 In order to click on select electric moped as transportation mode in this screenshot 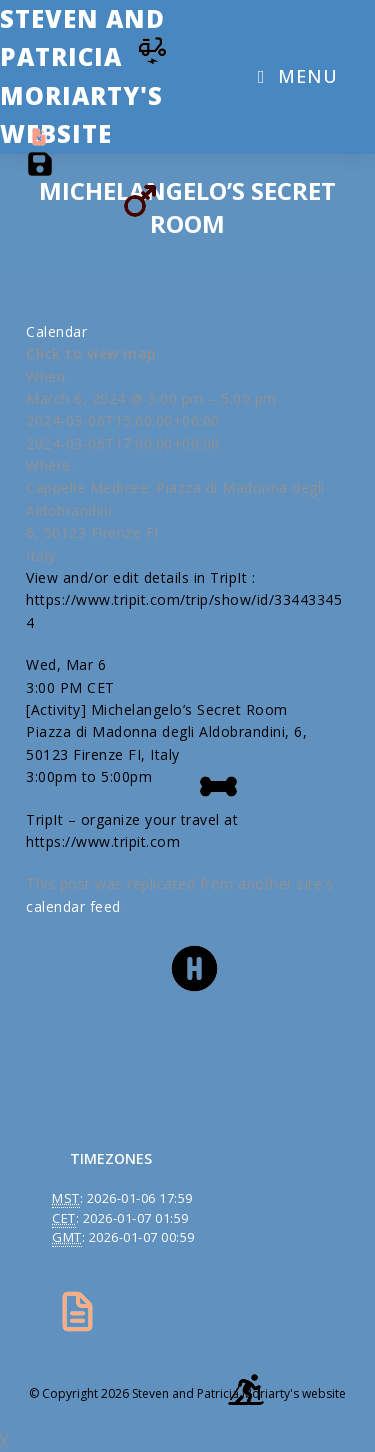, I will do `click(152, 49)`.